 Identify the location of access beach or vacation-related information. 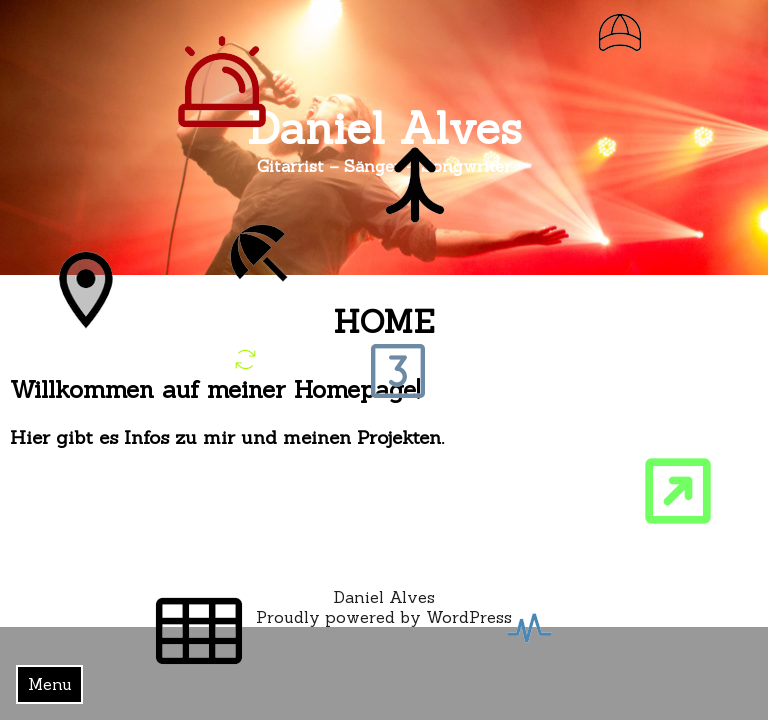
(259, 253).